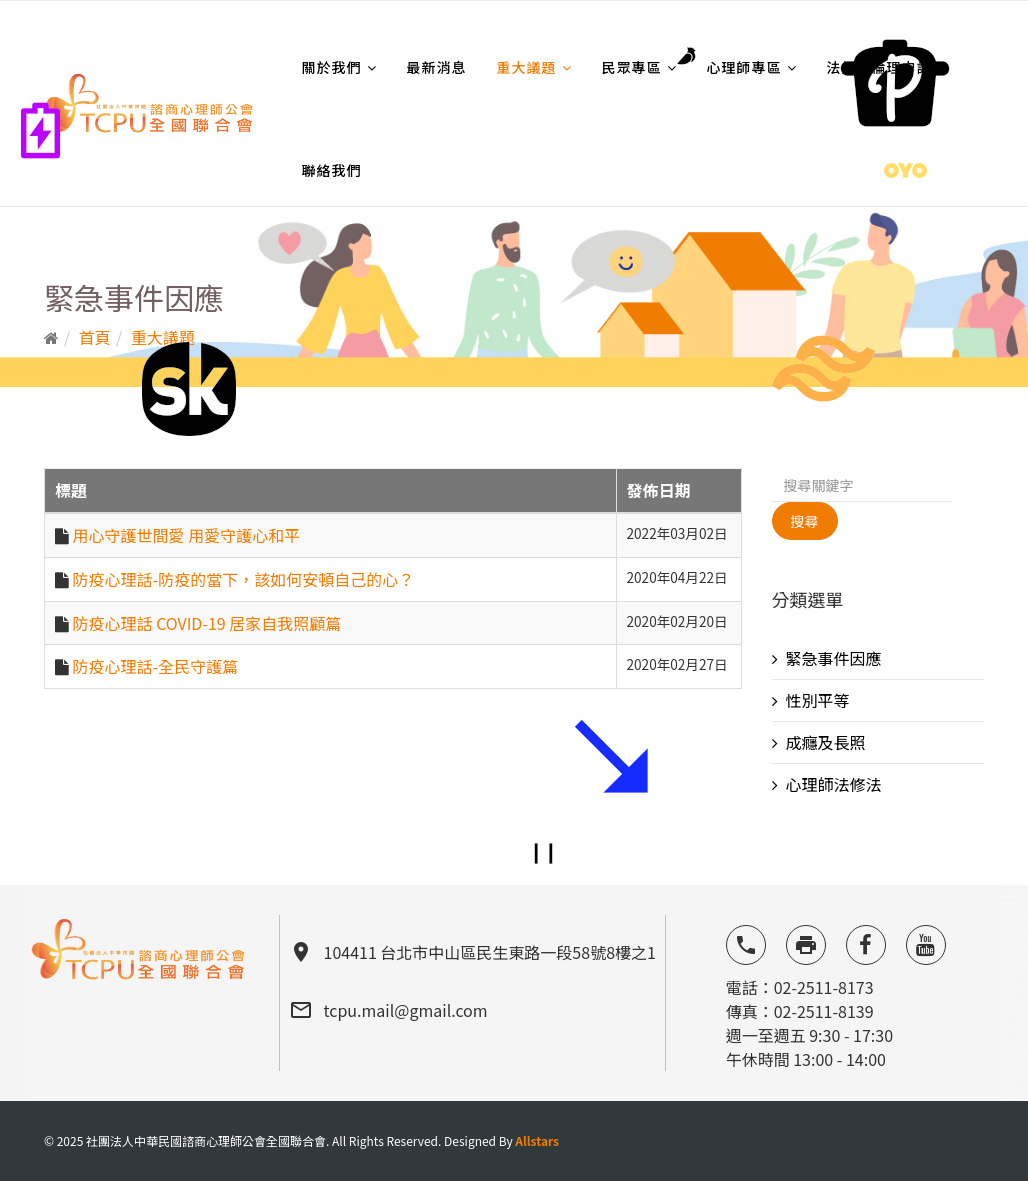  Describe the element at coordinates (895, 83) in the screenshot. I see `open the palfed app or service` at that location.